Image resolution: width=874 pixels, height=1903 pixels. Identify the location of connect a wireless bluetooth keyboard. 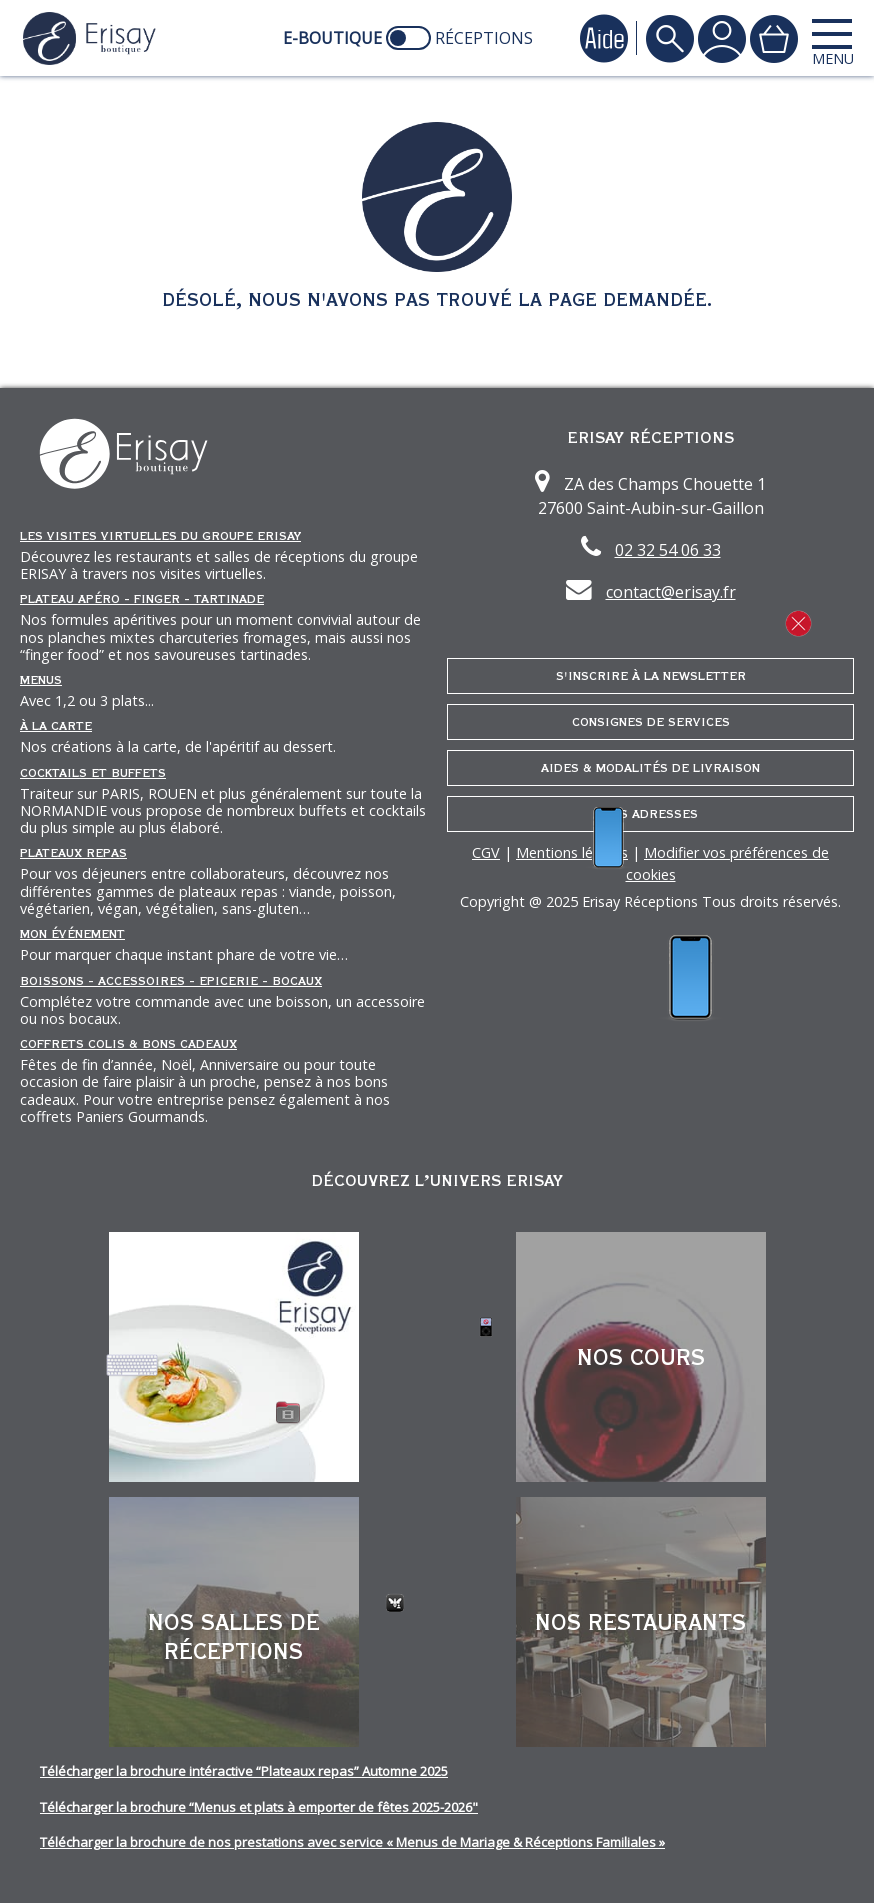
(132, 1365).